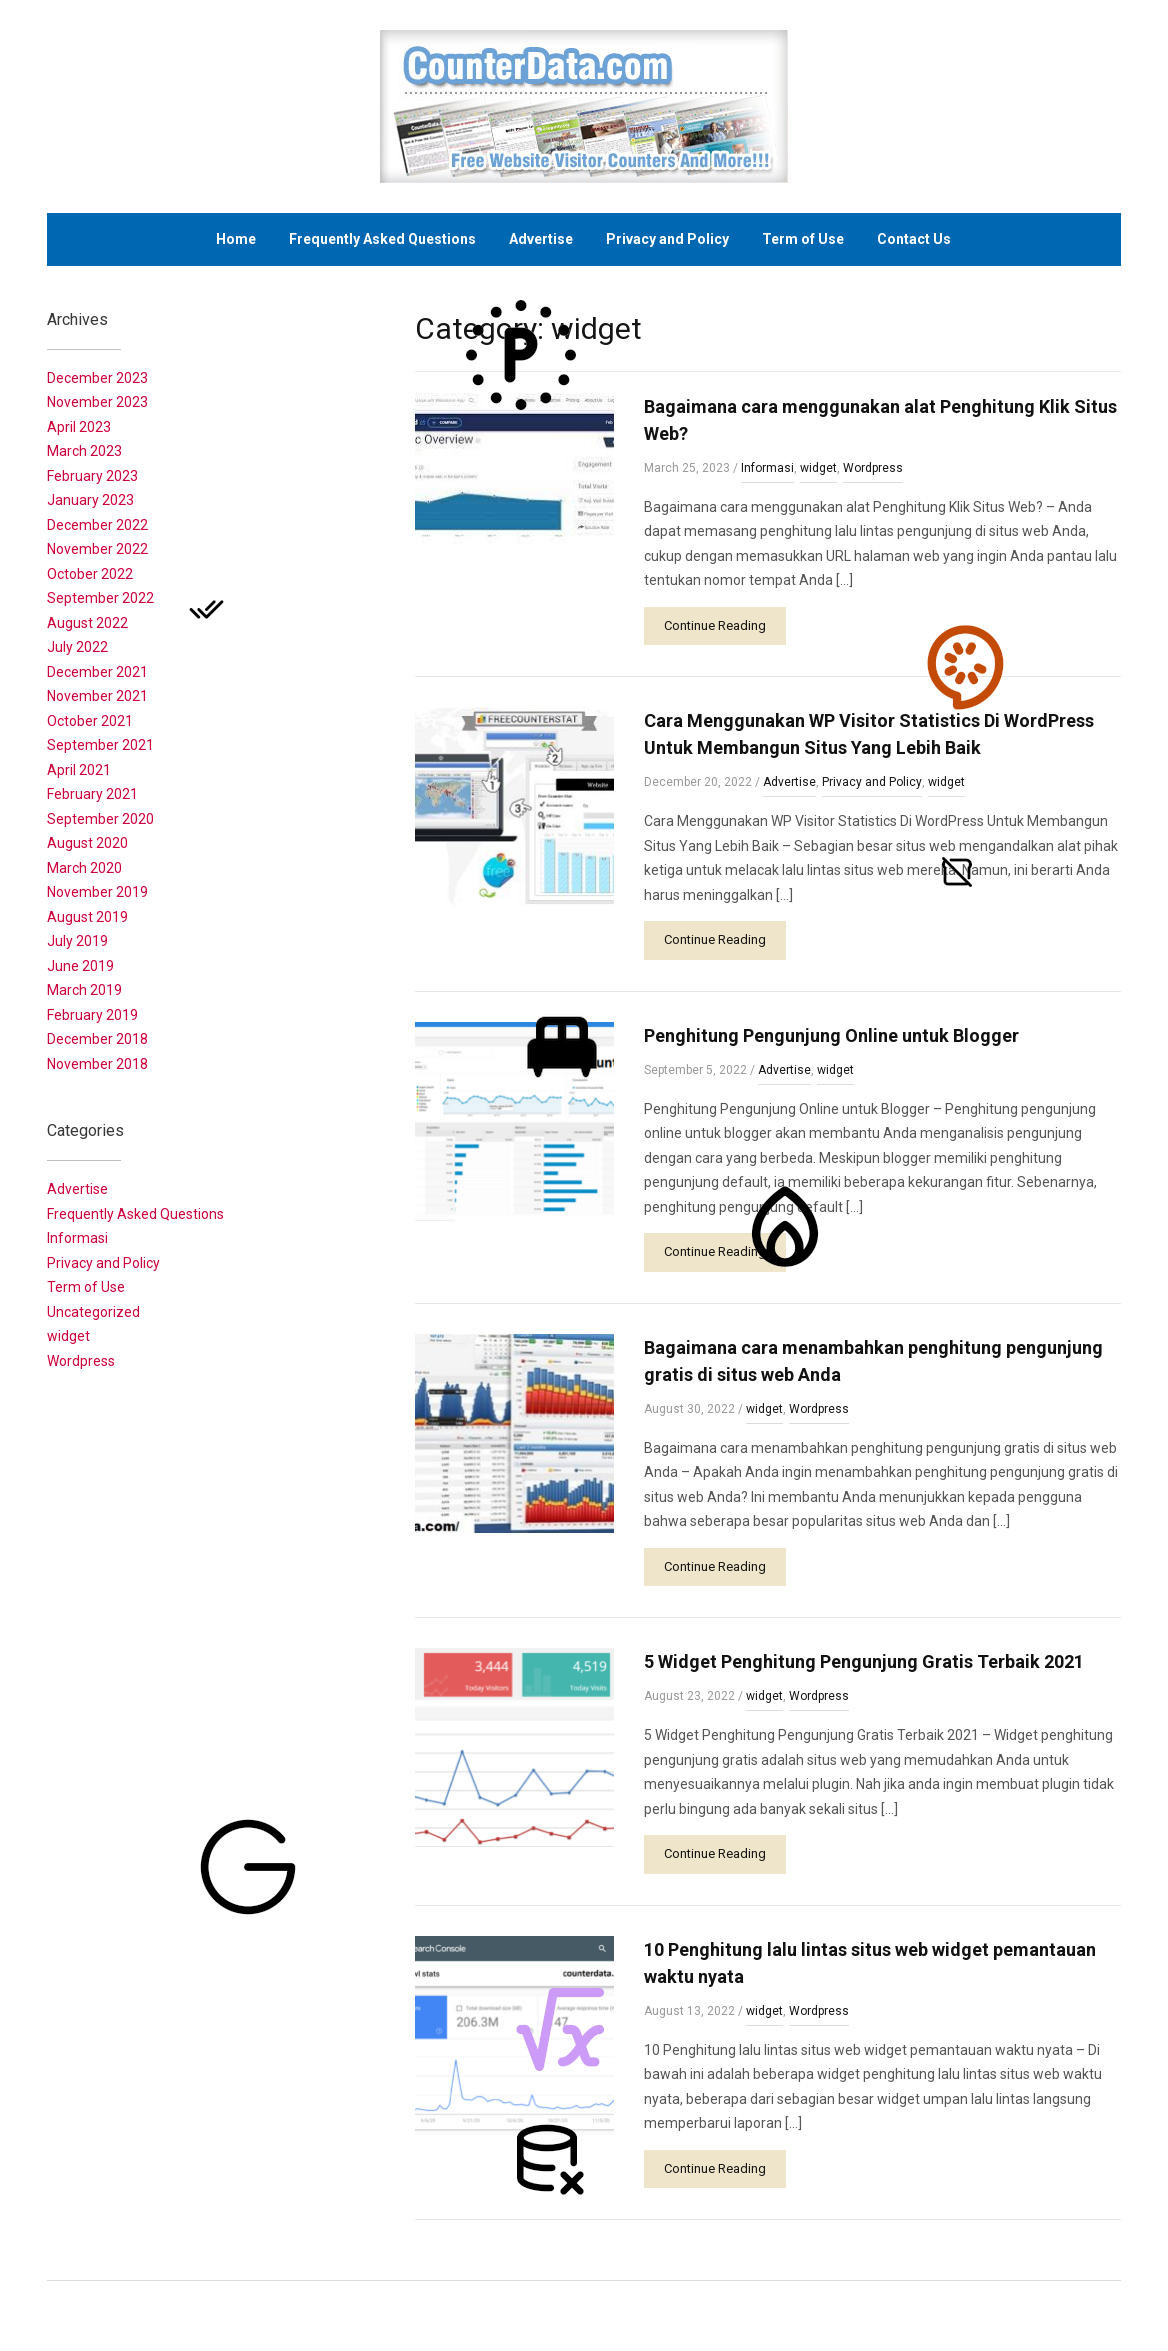  I want to click on indicates parking availability or location, so click(521, 355).